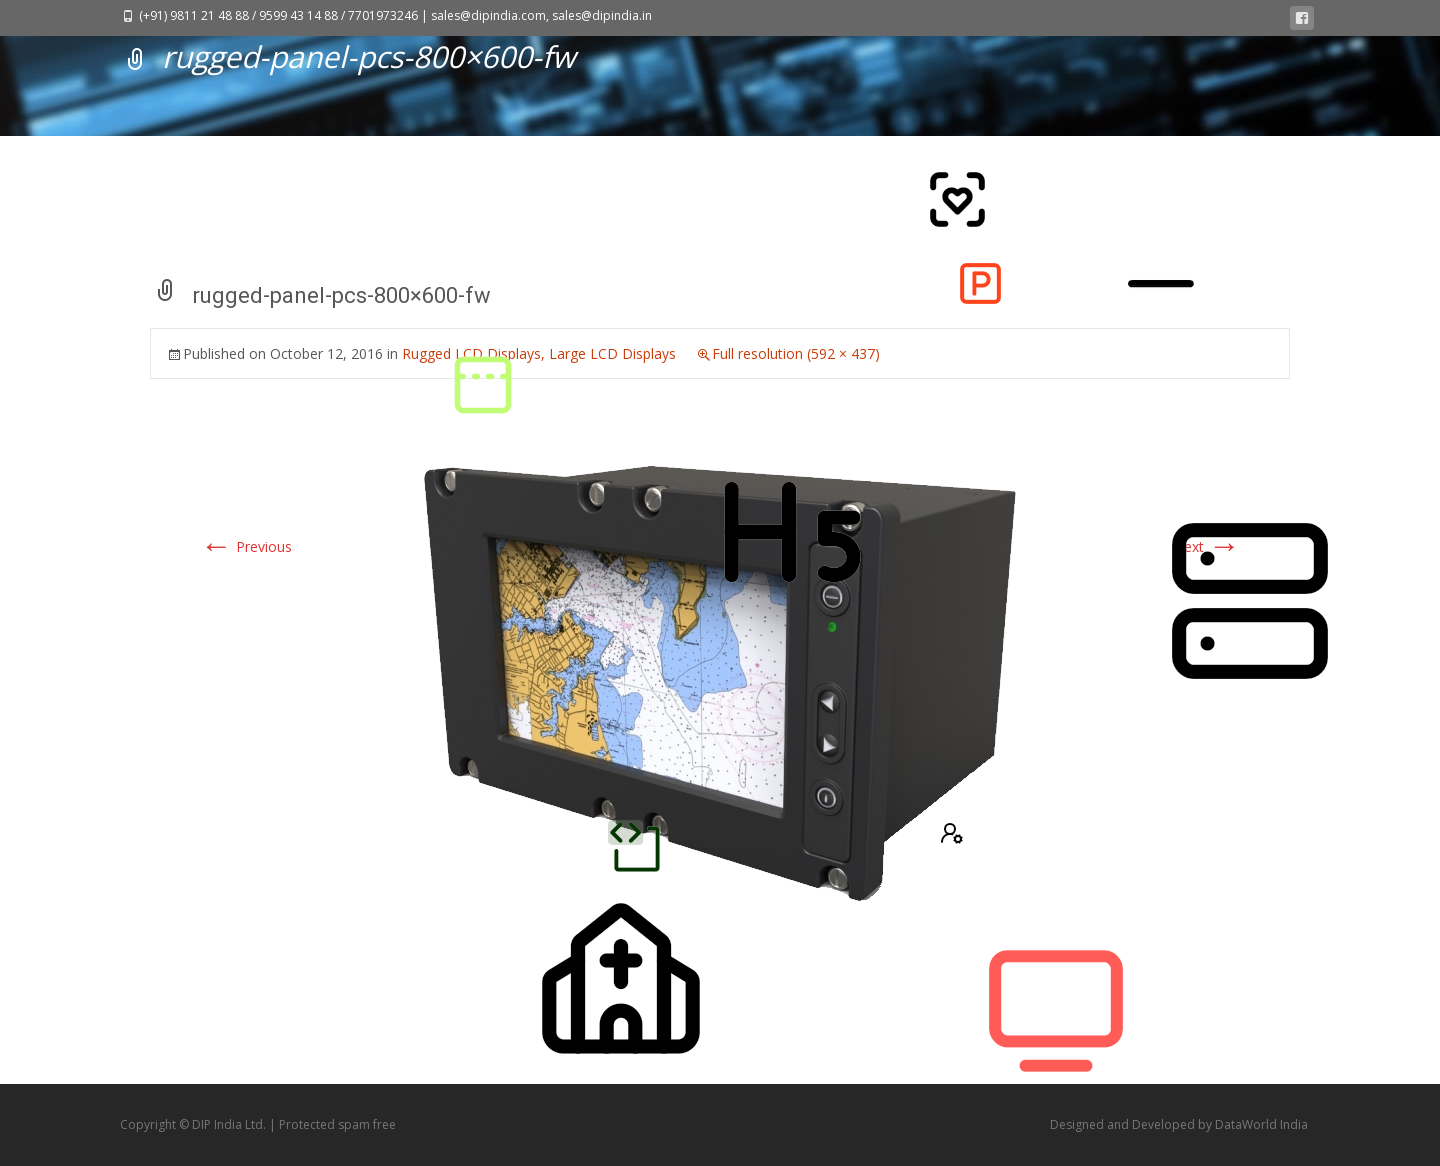 This screenshot has width=1440, height=1166. Describe the element at coordinates (1056, 1011) in the screenshot. I see `access tv or display settings` at that location.